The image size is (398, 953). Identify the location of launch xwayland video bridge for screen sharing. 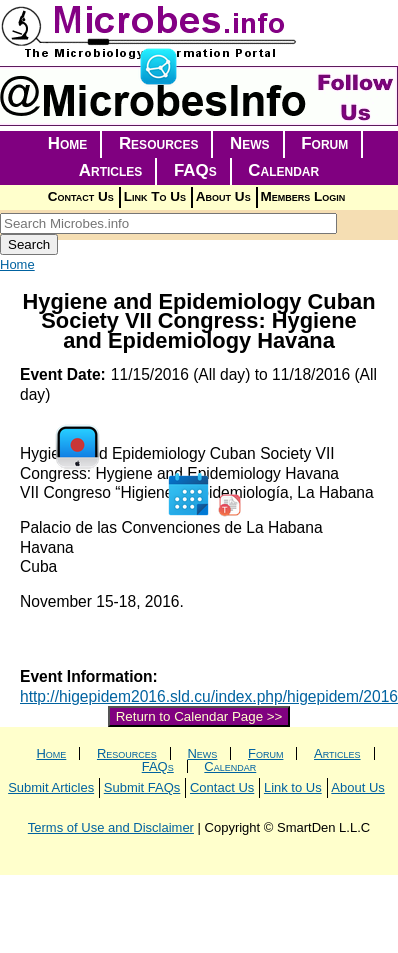
(77, 446).